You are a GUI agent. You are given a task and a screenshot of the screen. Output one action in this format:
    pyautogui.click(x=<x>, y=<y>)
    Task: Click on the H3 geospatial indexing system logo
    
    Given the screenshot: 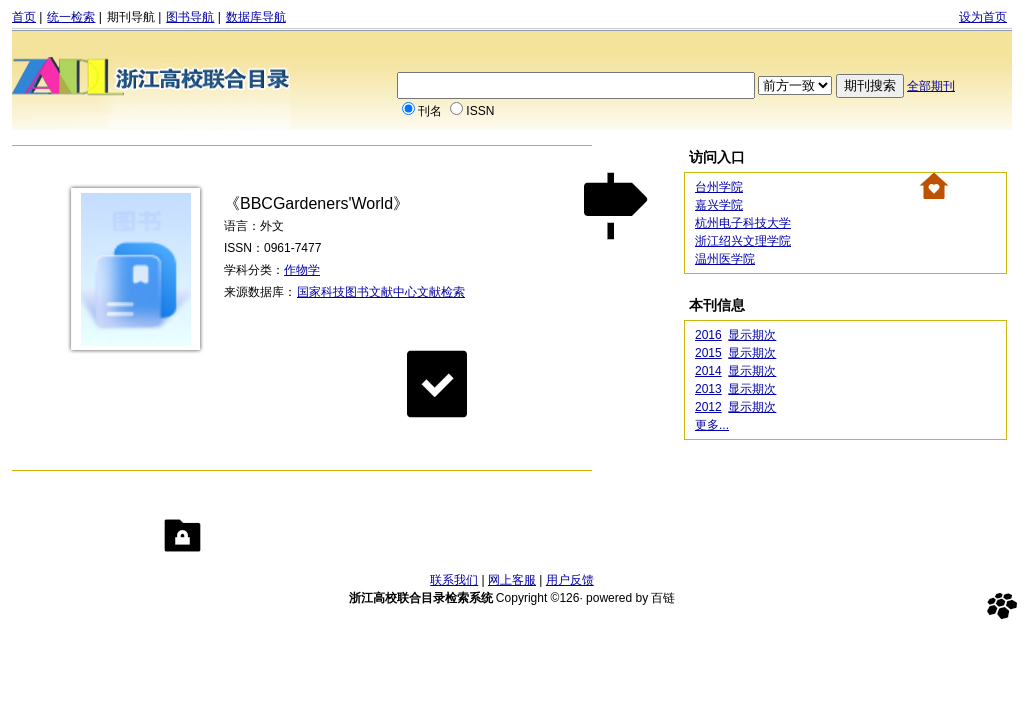 What is the action you would take?
    pyautogui.click(x=1002, y=606)
    